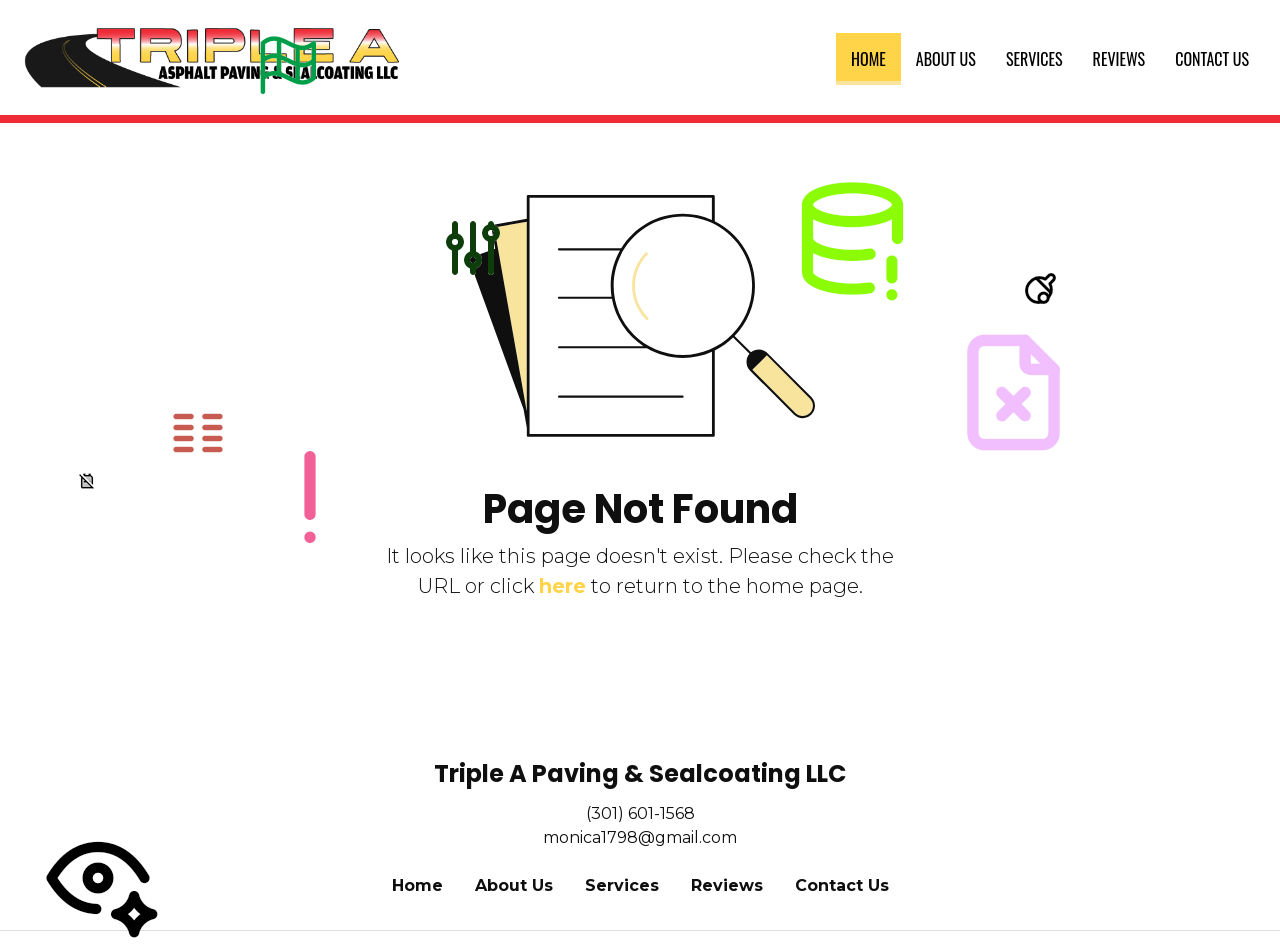 Image resolution: width=1280 pixels, height=945 pixels. I want to click on access table tennis or ping pong game, so click(1040, 288).